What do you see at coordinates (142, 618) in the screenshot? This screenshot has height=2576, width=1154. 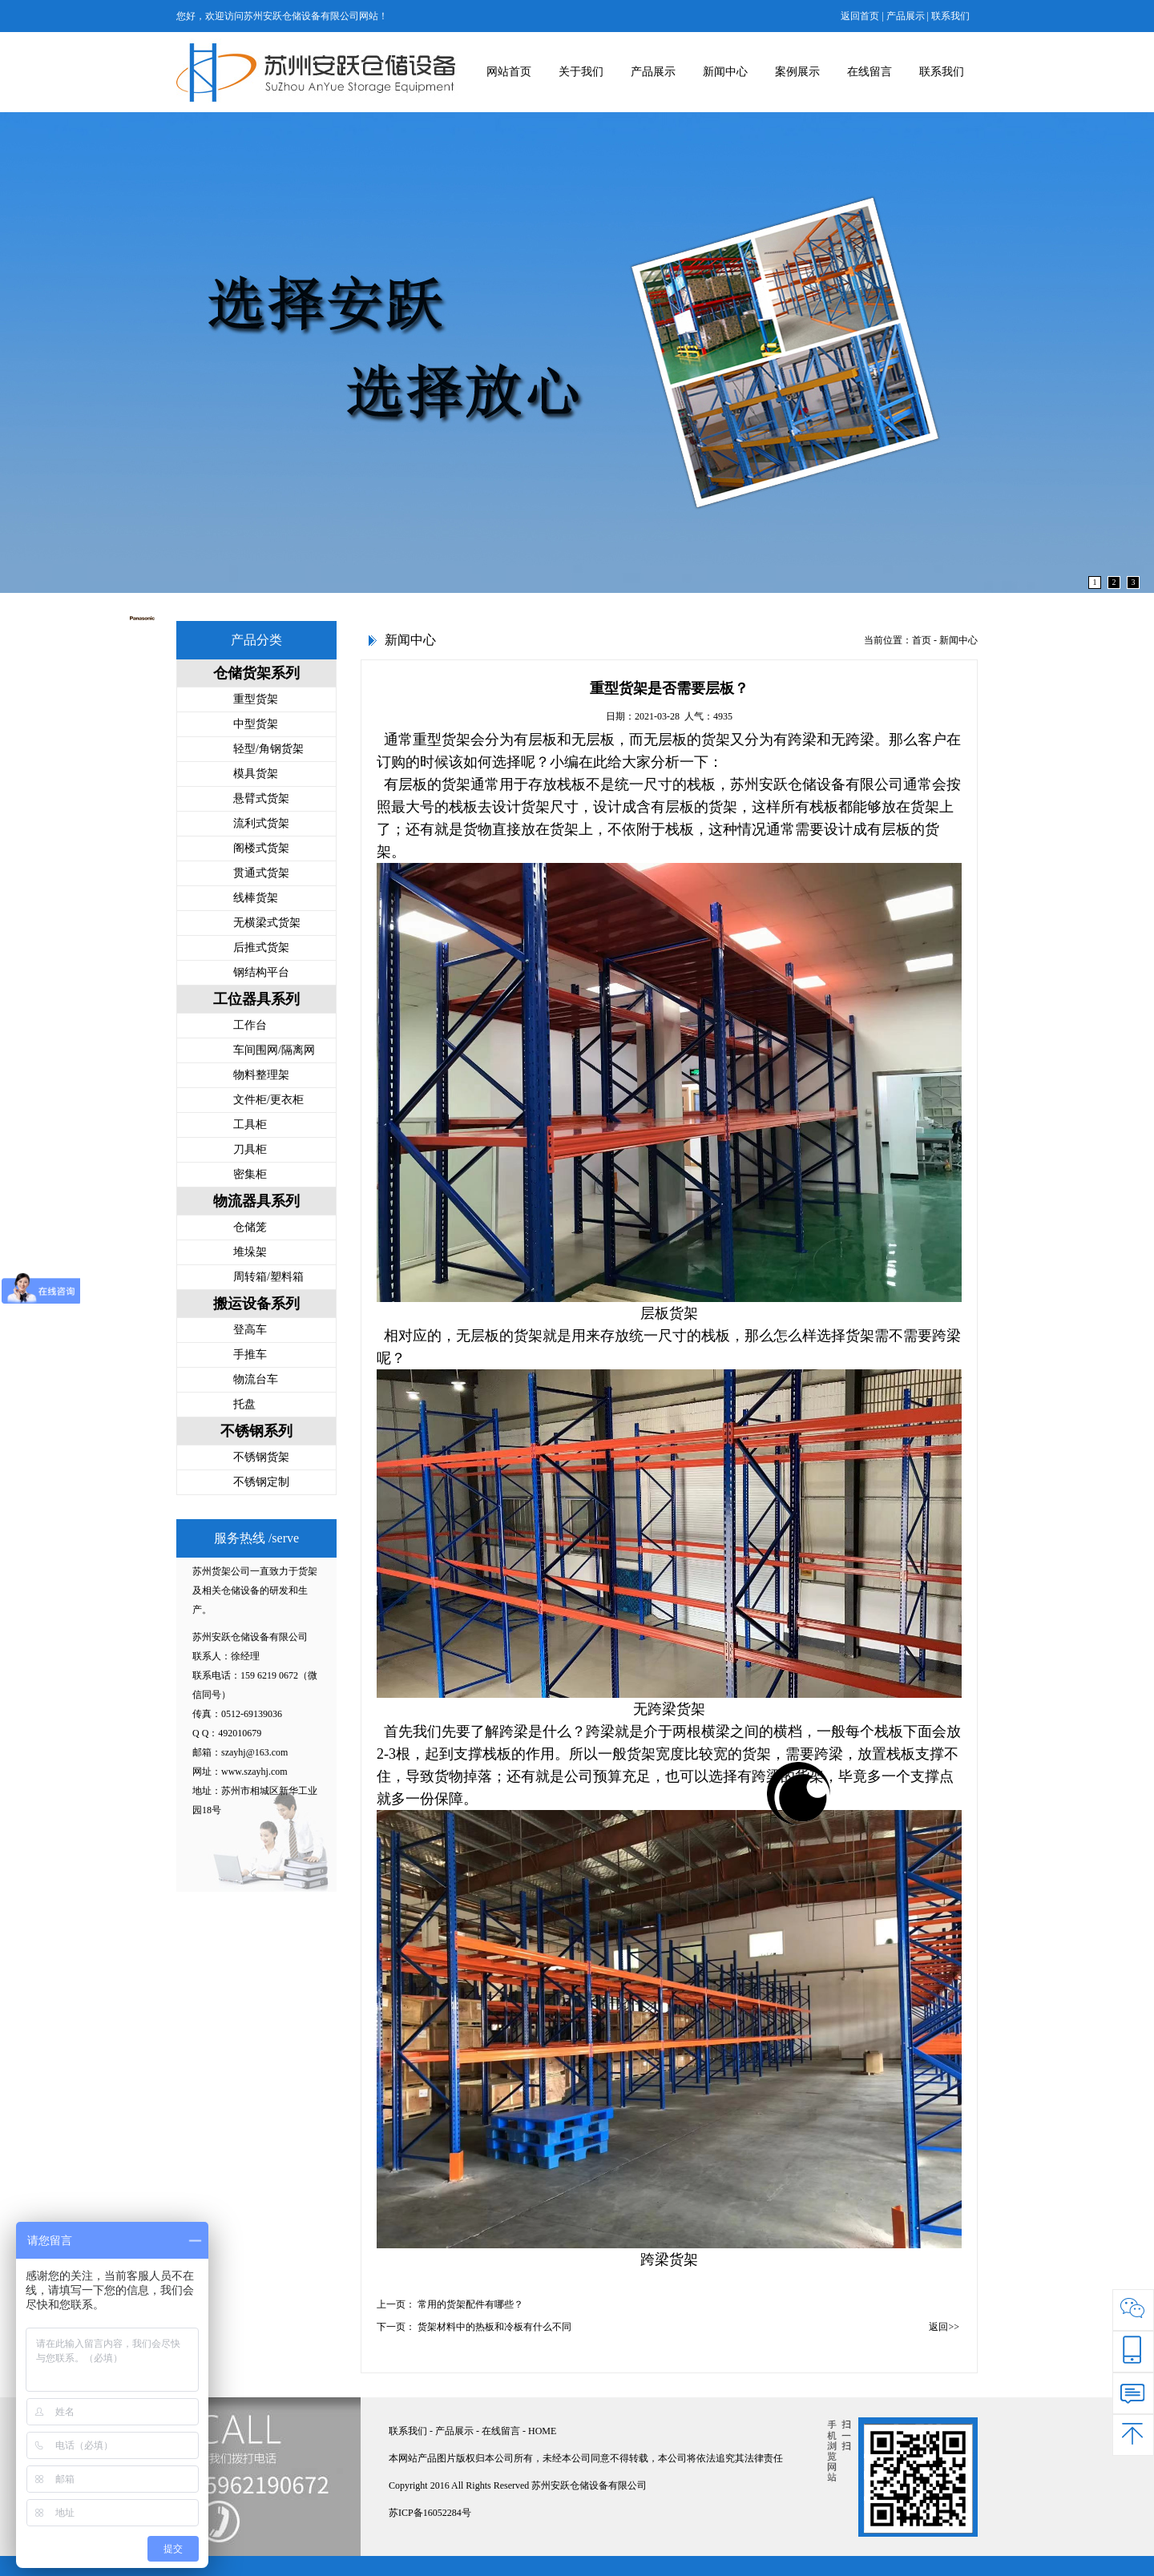 I see `panasonic brand logo` at bounding box center [142, 618].